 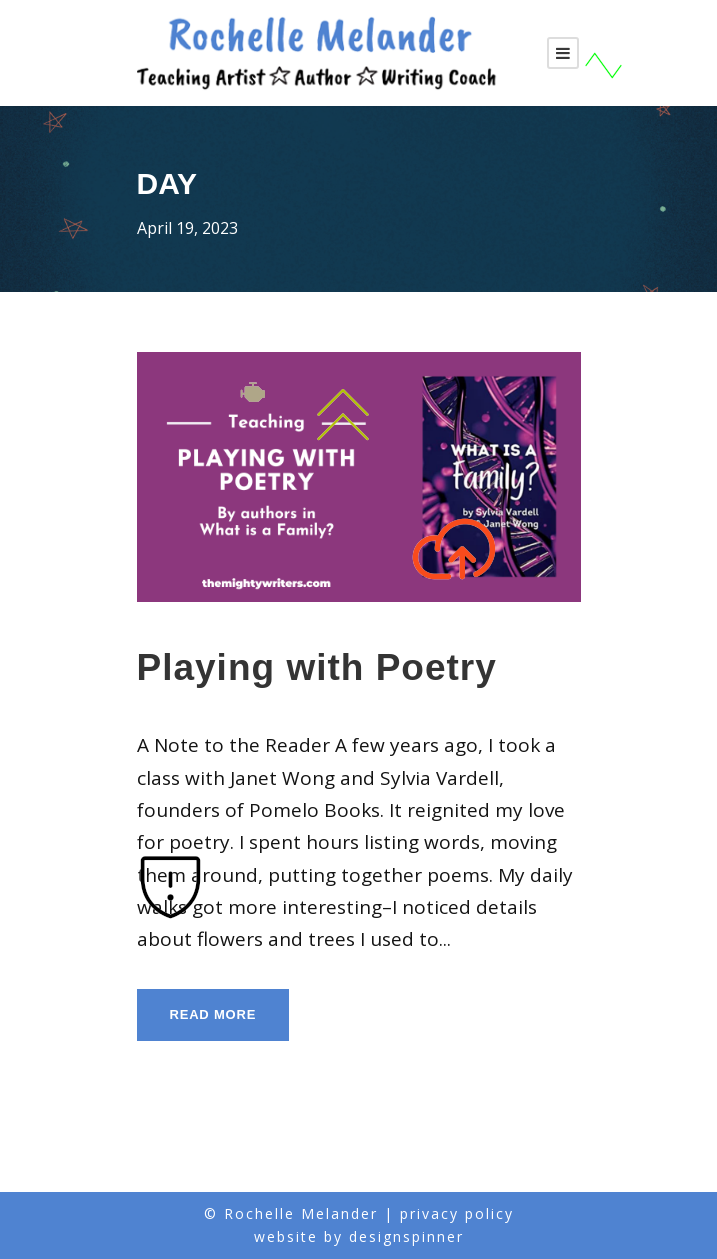 I want to click on security warning or potential threat detected, so click(x=170, y=883).